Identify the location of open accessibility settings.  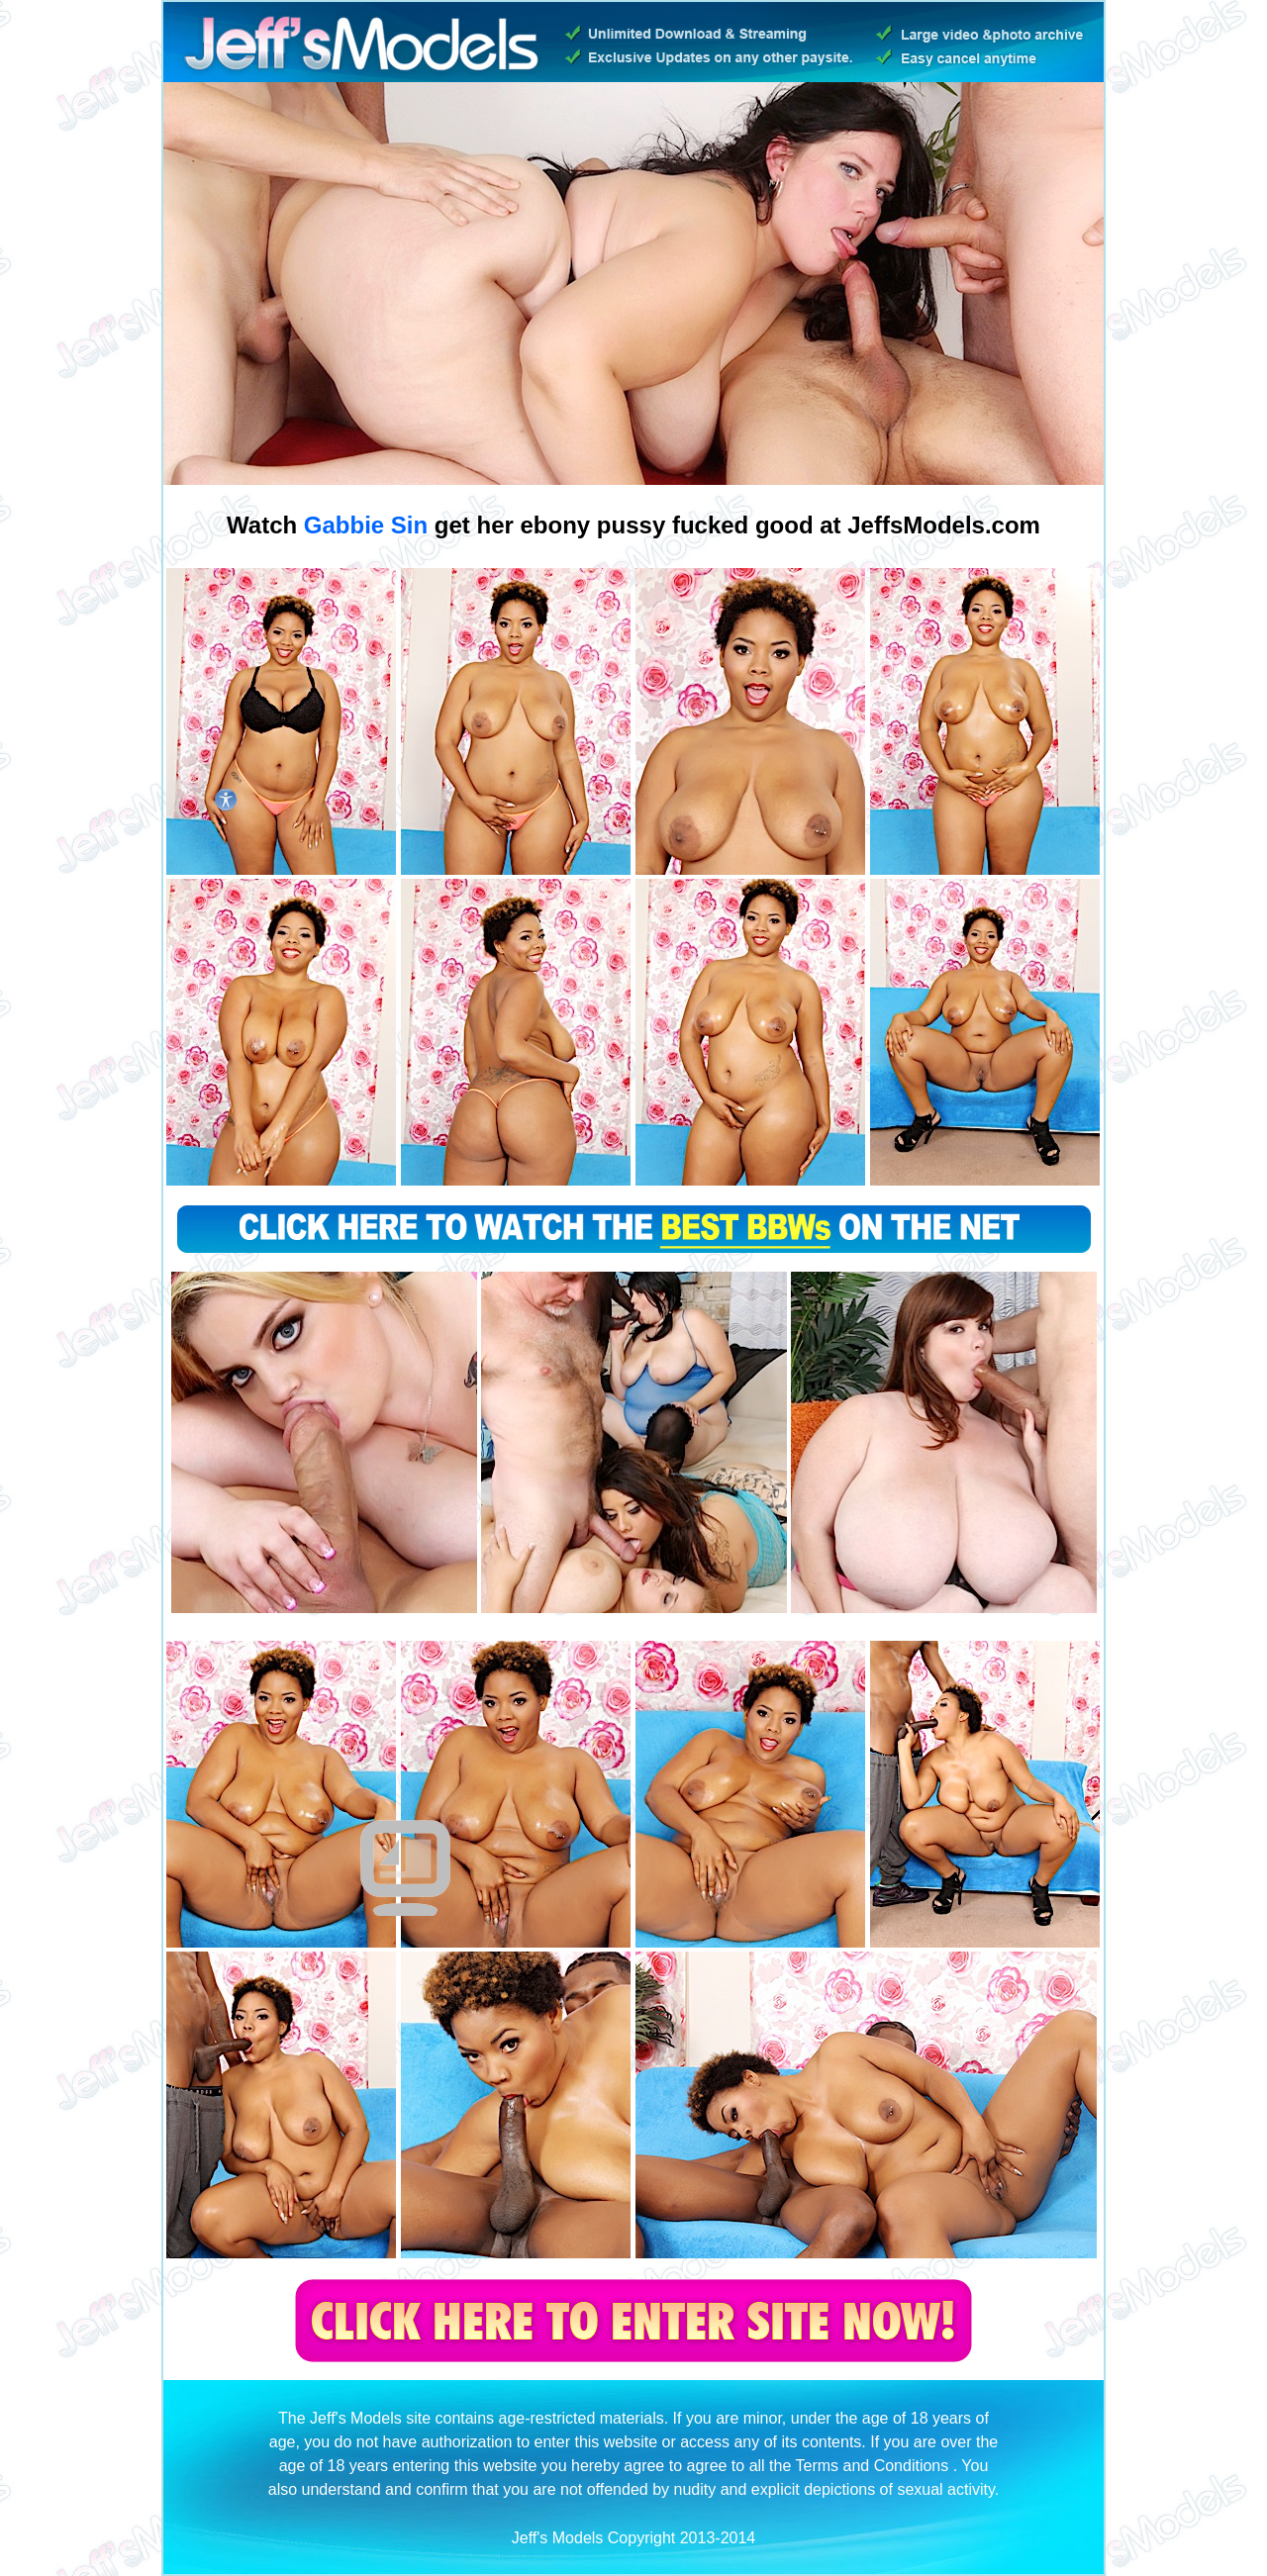
(226, 800).